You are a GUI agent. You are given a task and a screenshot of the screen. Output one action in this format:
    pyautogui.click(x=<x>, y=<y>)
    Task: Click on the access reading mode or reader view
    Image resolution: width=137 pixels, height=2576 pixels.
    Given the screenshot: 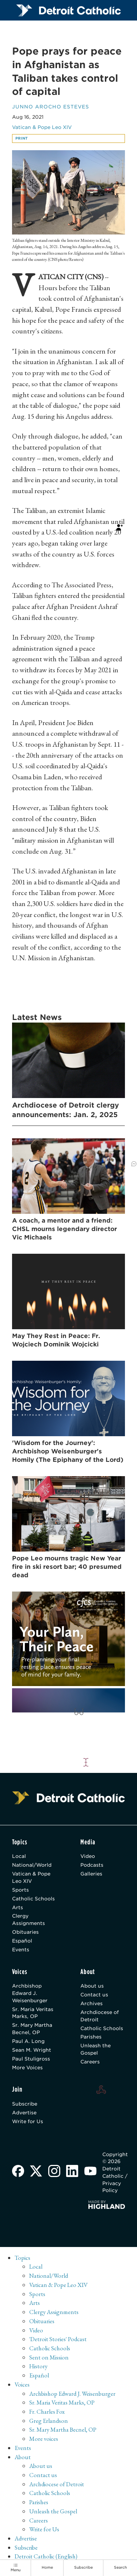 What is the action you would take?
    pyautogui.click(x=79, y=1712)
    